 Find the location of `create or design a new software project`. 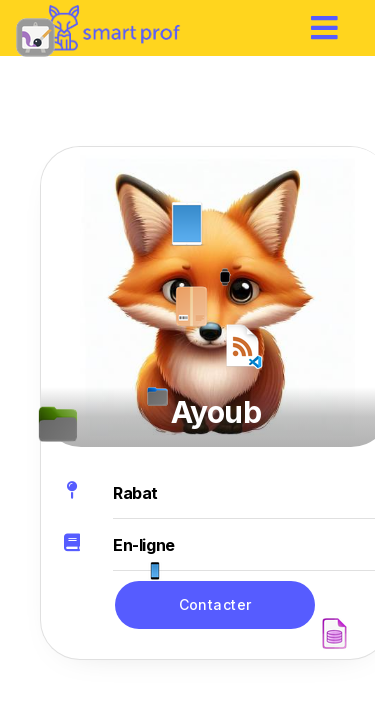

create or design a new software project is located at coordinates (35, 37).